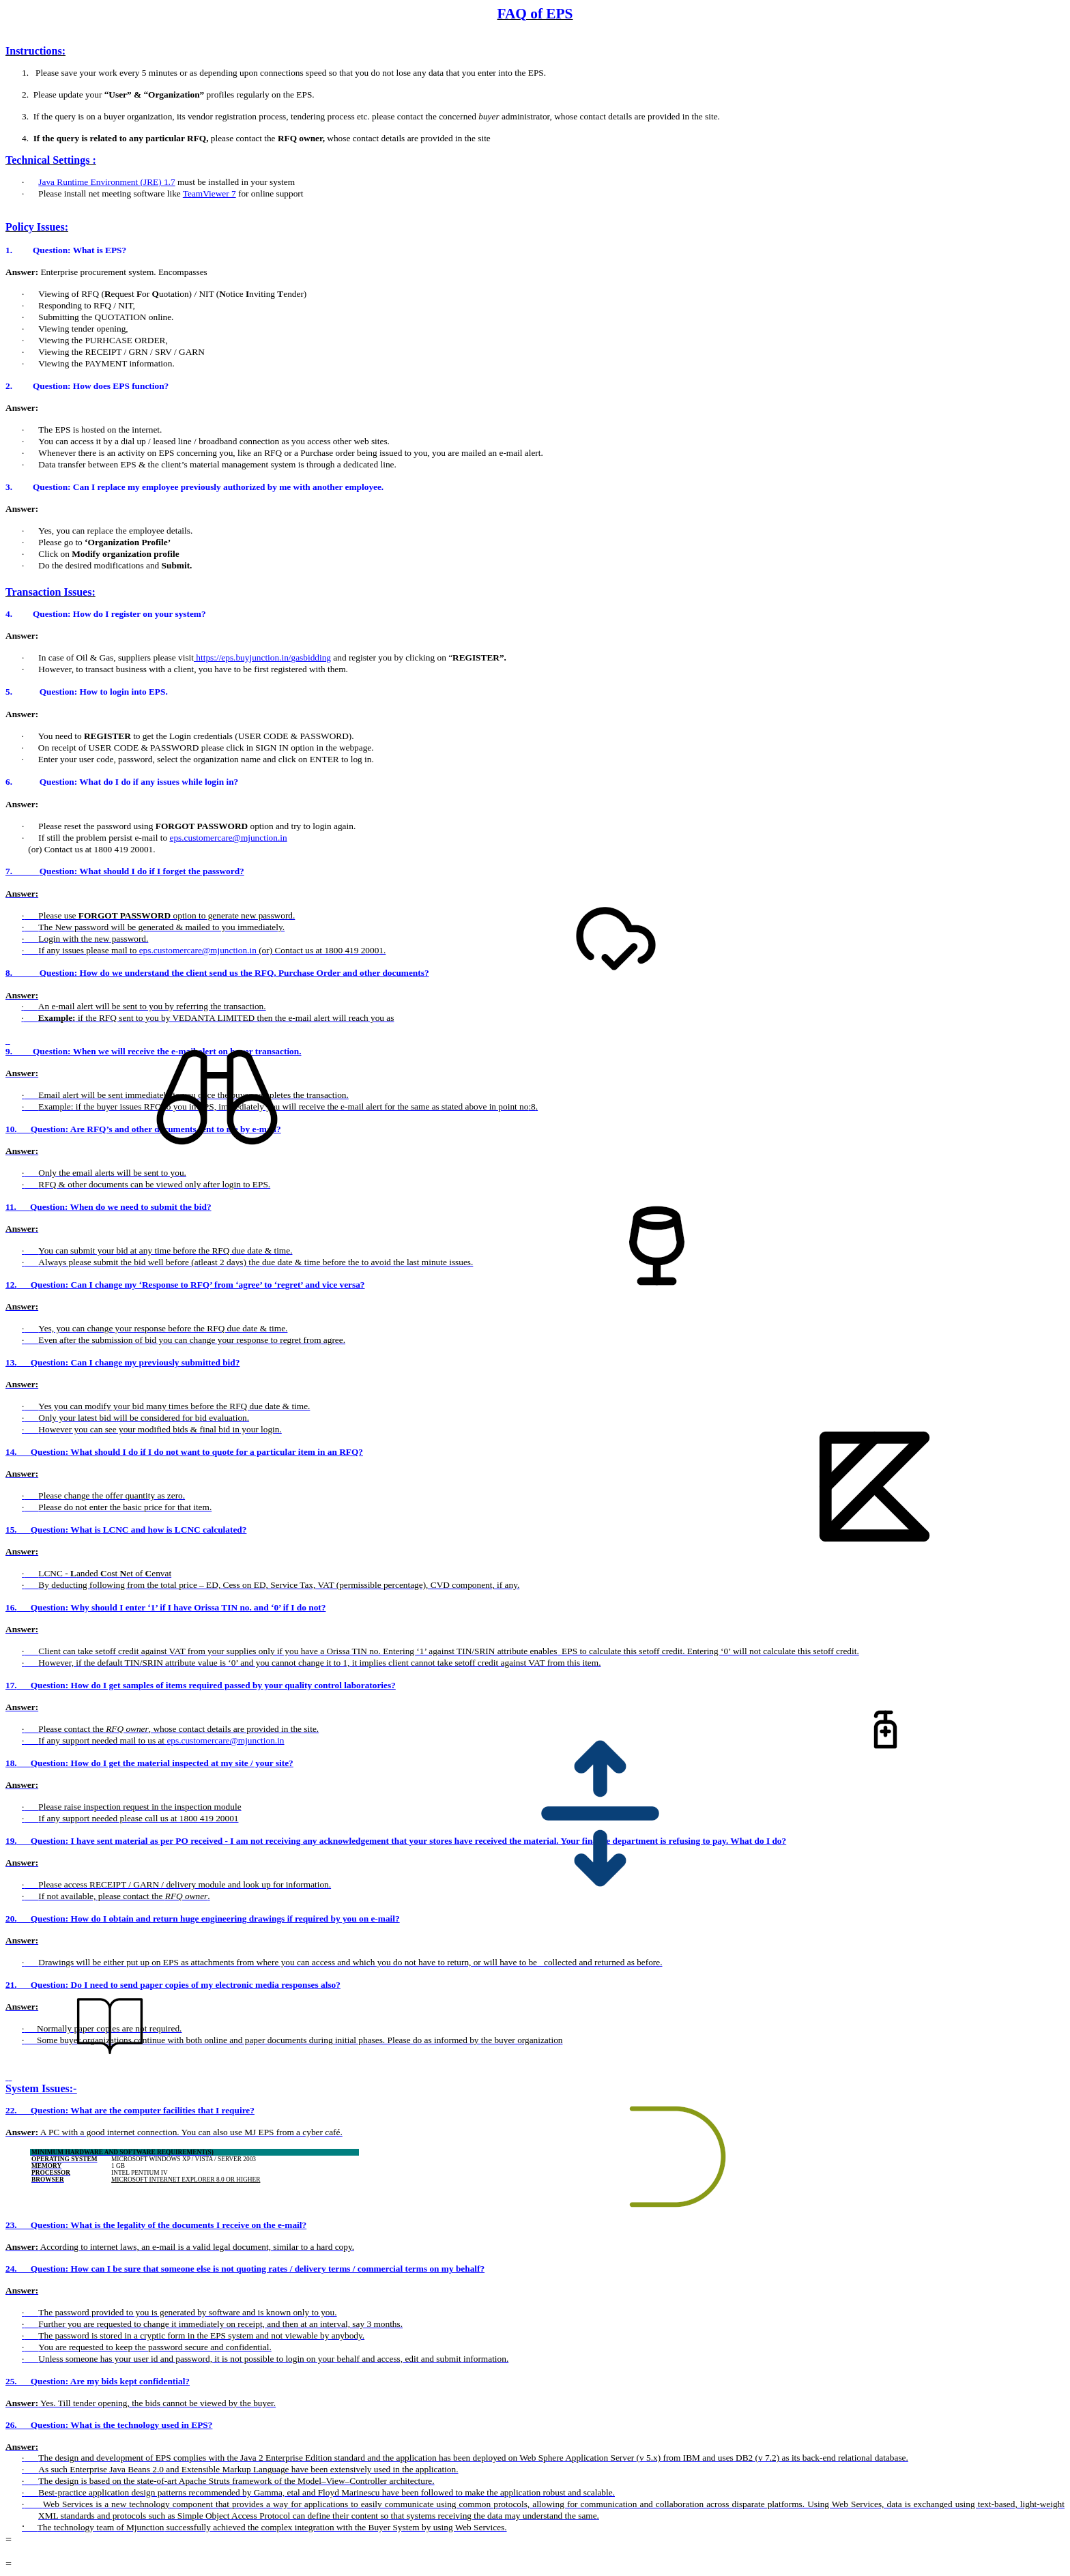  What do you see at coordinates (670, 2156) in the screenshot?
I see `mathematical superset proper of symbol` at bounding box center [670, 2156].